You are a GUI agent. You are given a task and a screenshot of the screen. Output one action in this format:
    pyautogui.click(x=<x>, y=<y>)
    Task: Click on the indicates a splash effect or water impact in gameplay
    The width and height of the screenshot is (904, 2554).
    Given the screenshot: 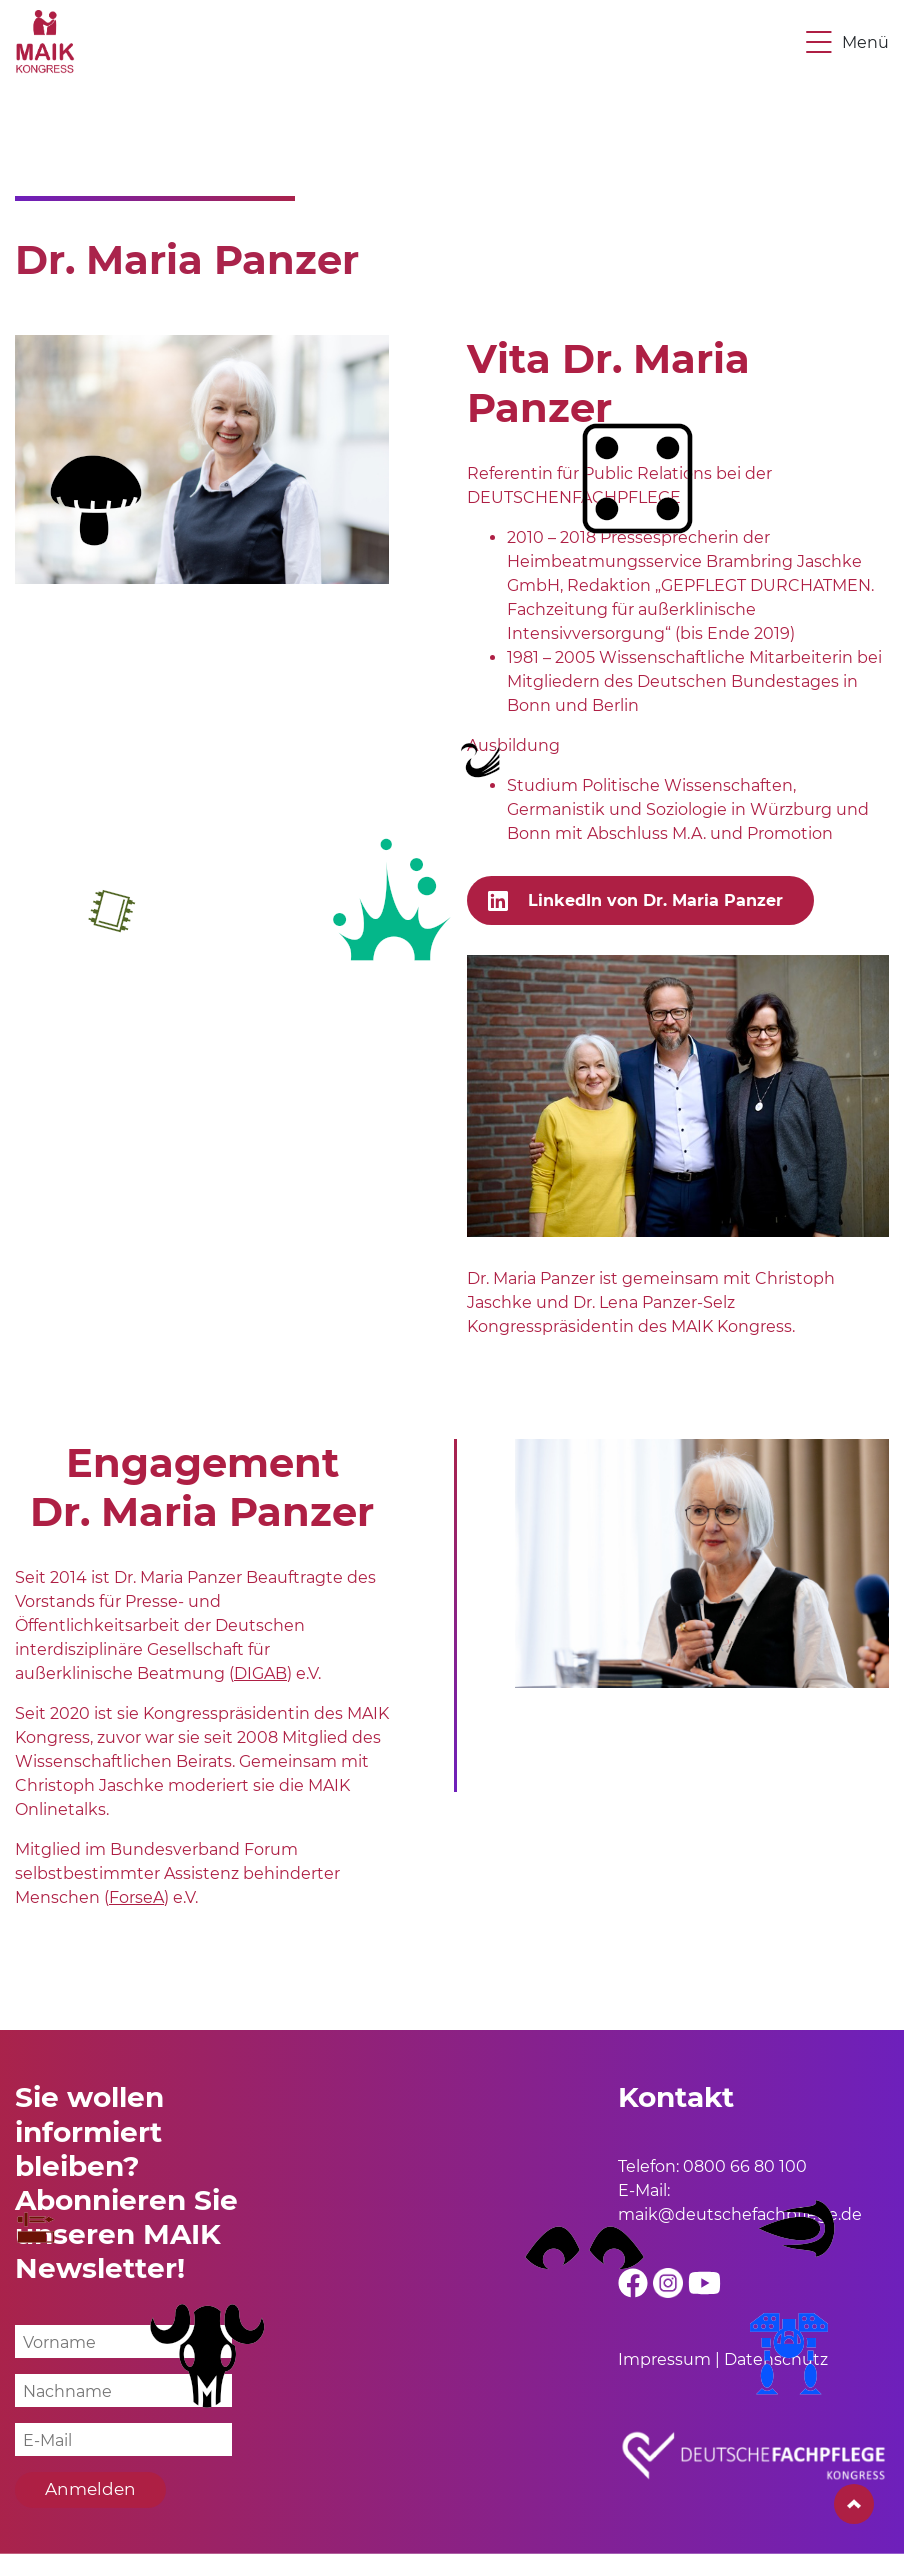 What is the action you would take?
    pyautogui.click(x=392, y=900)
    